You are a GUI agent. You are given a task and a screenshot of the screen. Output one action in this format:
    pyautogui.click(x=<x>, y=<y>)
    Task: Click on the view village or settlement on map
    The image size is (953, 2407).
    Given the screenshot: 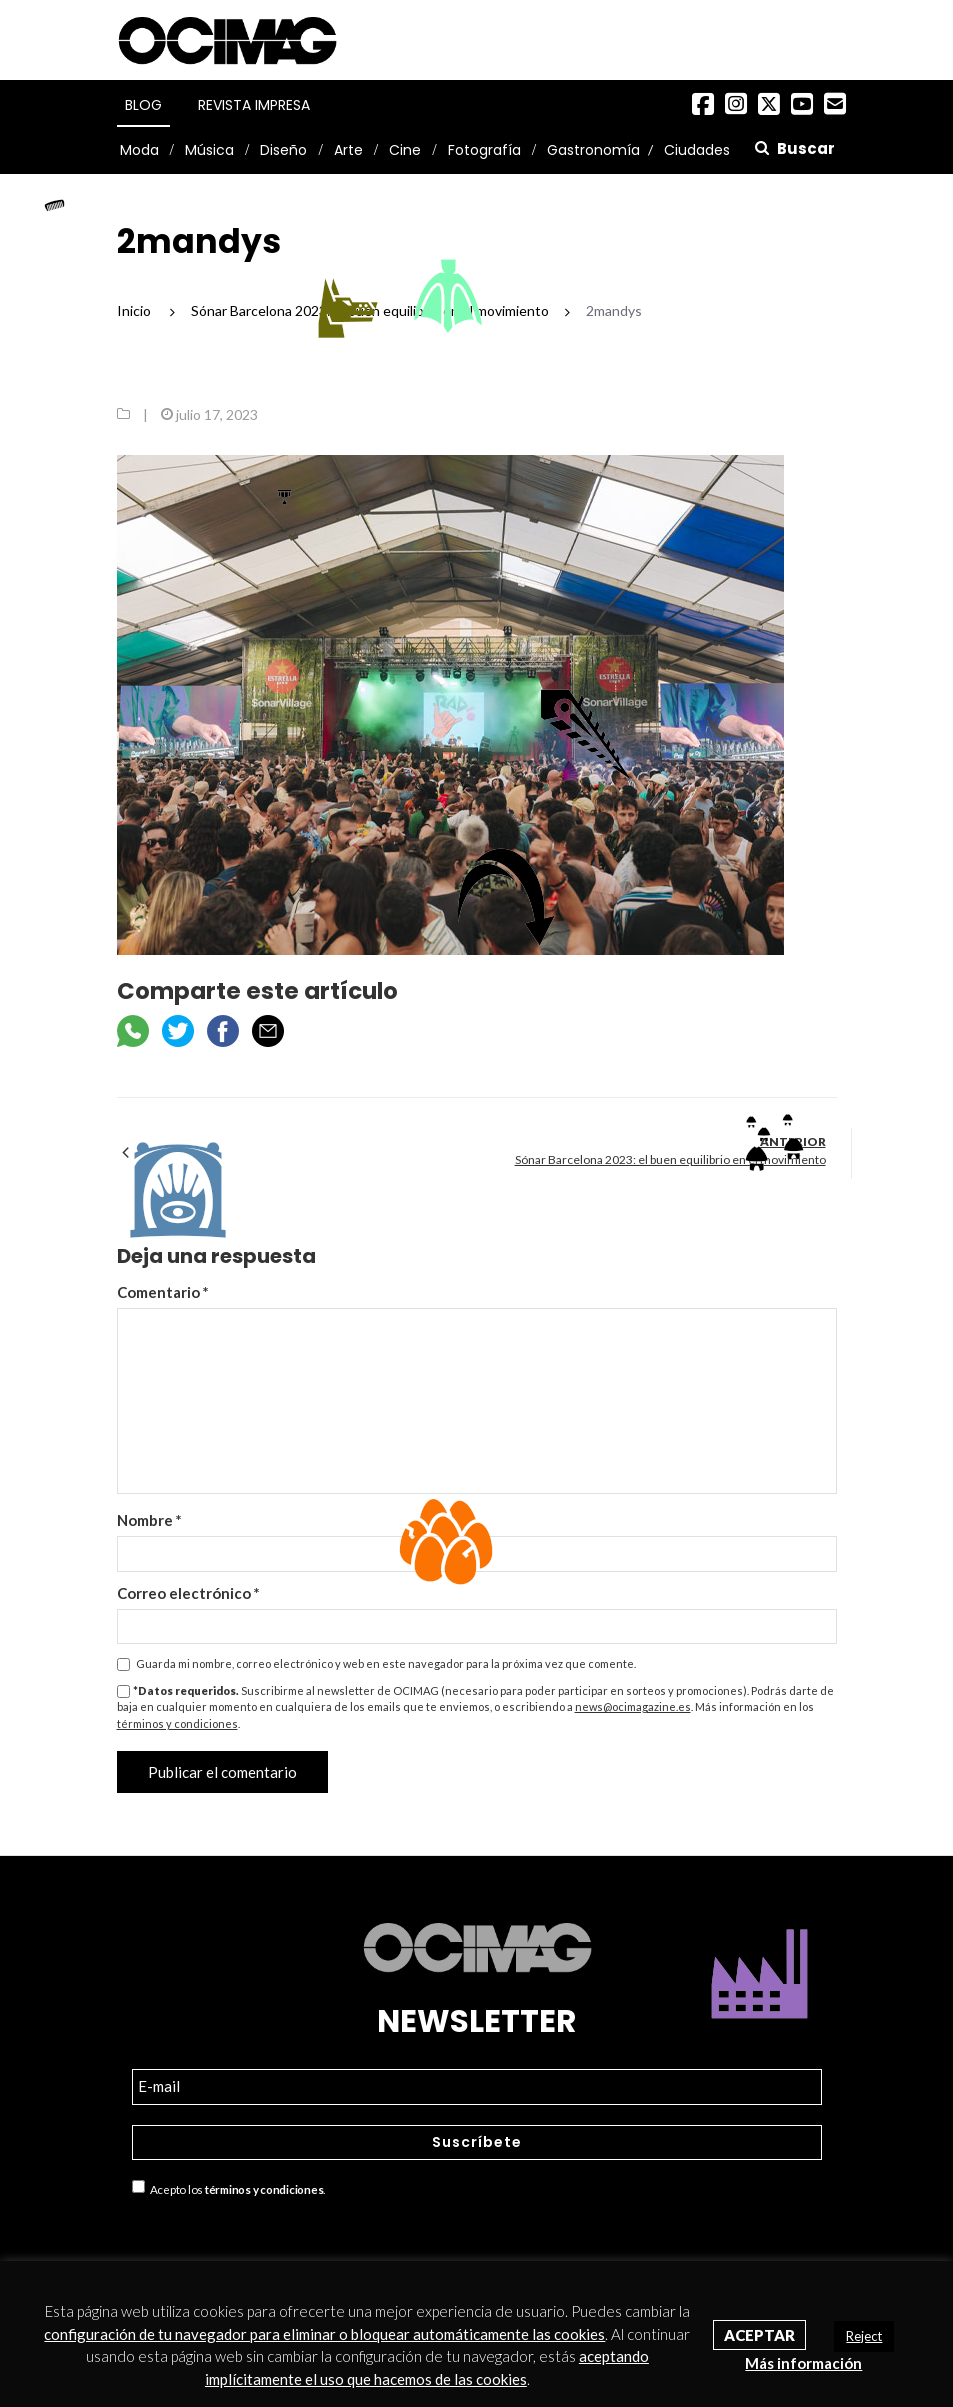 What is the action you would take?
    pyautogui.click(x=774, y=1142)
    